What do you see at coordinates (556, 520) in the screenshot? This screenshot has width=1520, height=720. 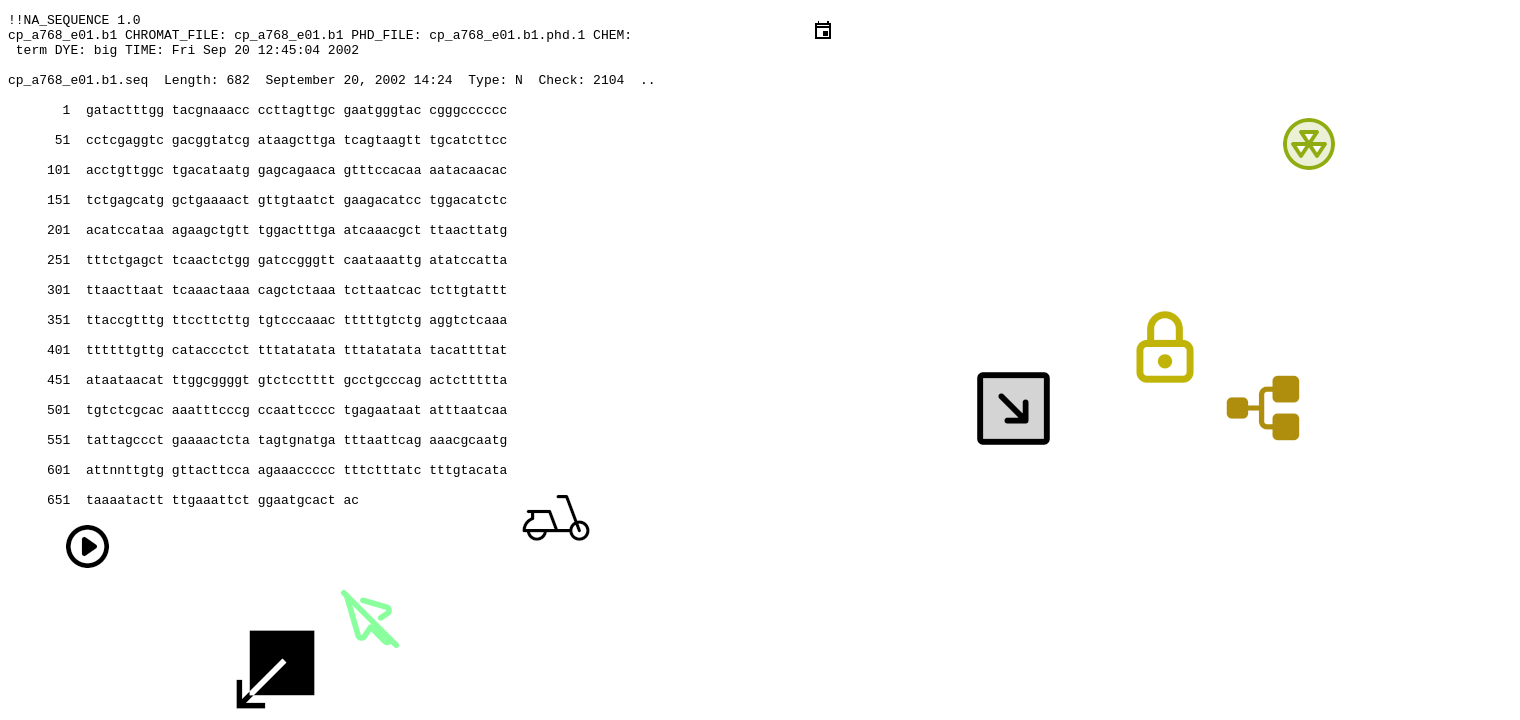 I see `select moped or scooter delivery option` at bounding box center [556, 520].